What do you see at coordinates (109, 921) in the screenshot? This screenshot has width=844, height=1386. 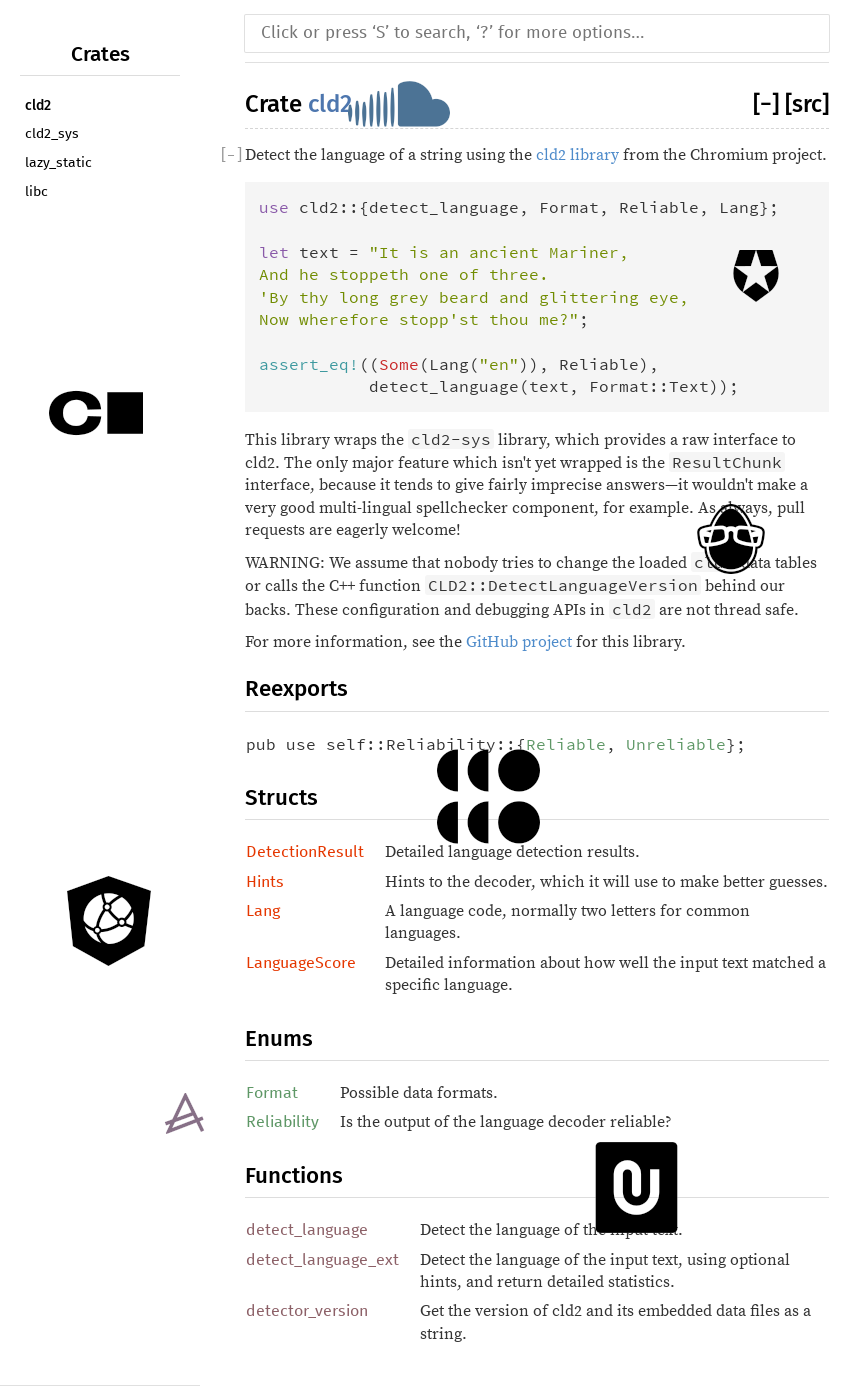 I see `jsDelivr CDN service logo` at bounding box center [109, 921].